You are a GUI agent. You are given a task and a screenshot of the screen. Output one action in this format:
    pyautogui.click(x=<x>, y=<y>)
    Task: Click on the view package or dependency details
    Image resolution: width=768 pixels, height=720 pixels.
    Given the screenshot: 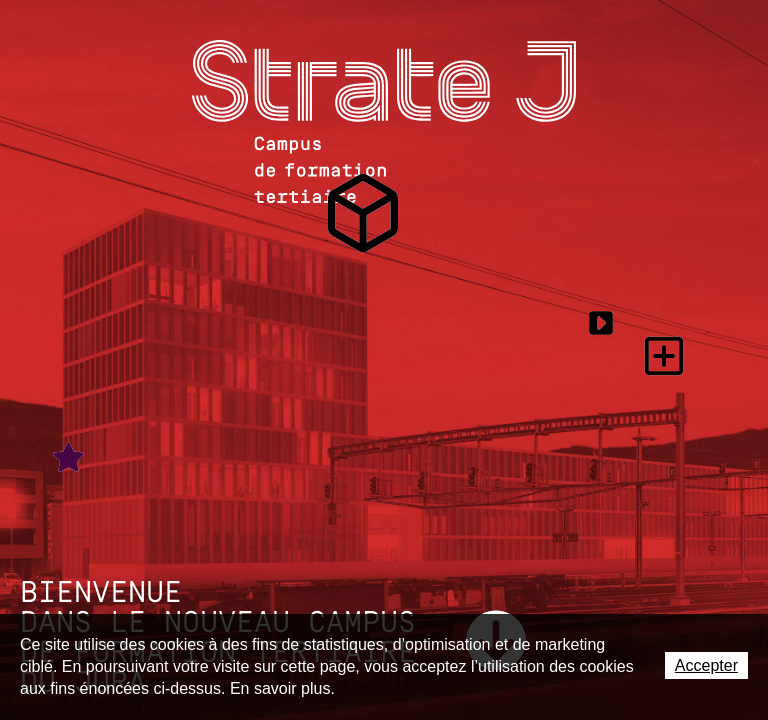 What is the action you would take?
    pyautogui.click(x=363, y=213)
    